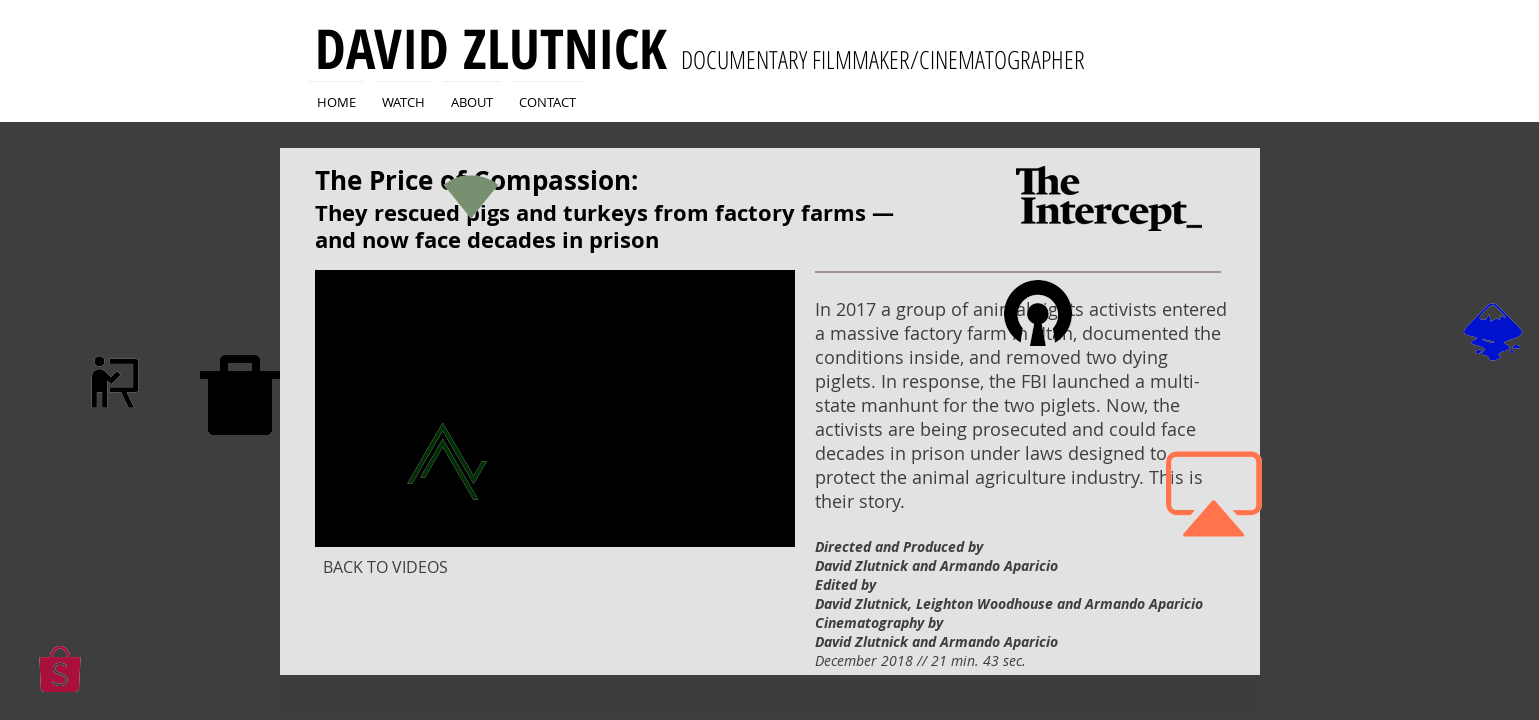 The width and height of the screenshot is (1539, 720). Describe the element at coordinates (1493, 332) in the screenshot. I see `open Inkscape vector graphics editor` at that location.